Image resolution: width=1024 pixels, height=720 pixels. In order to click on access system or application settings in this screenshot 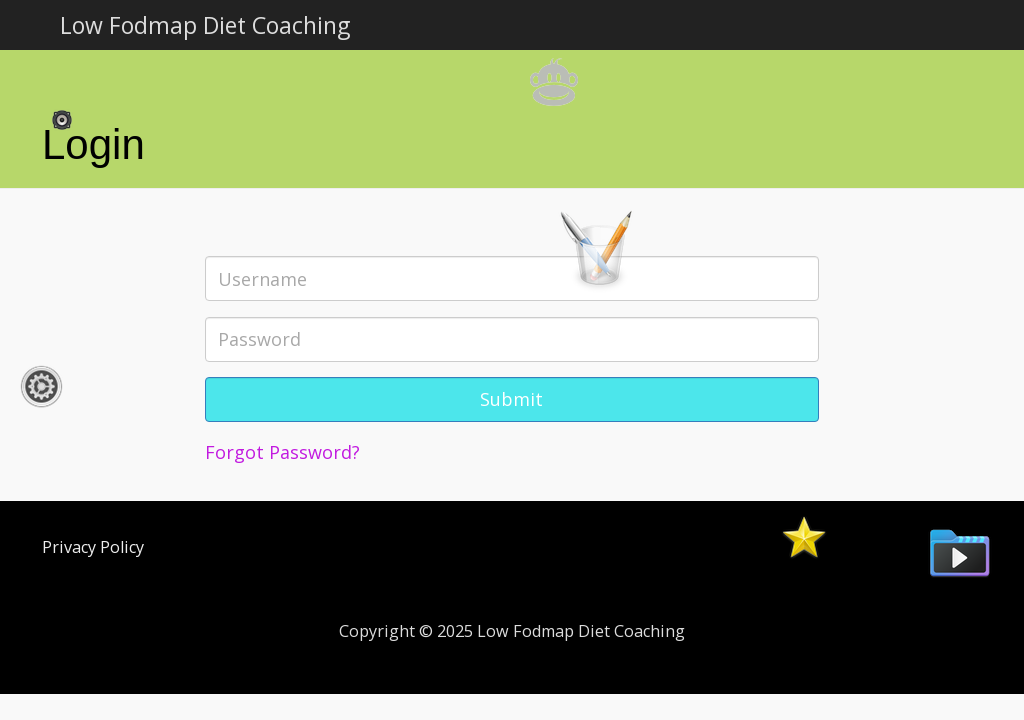, I will do `click(41, 386)`.